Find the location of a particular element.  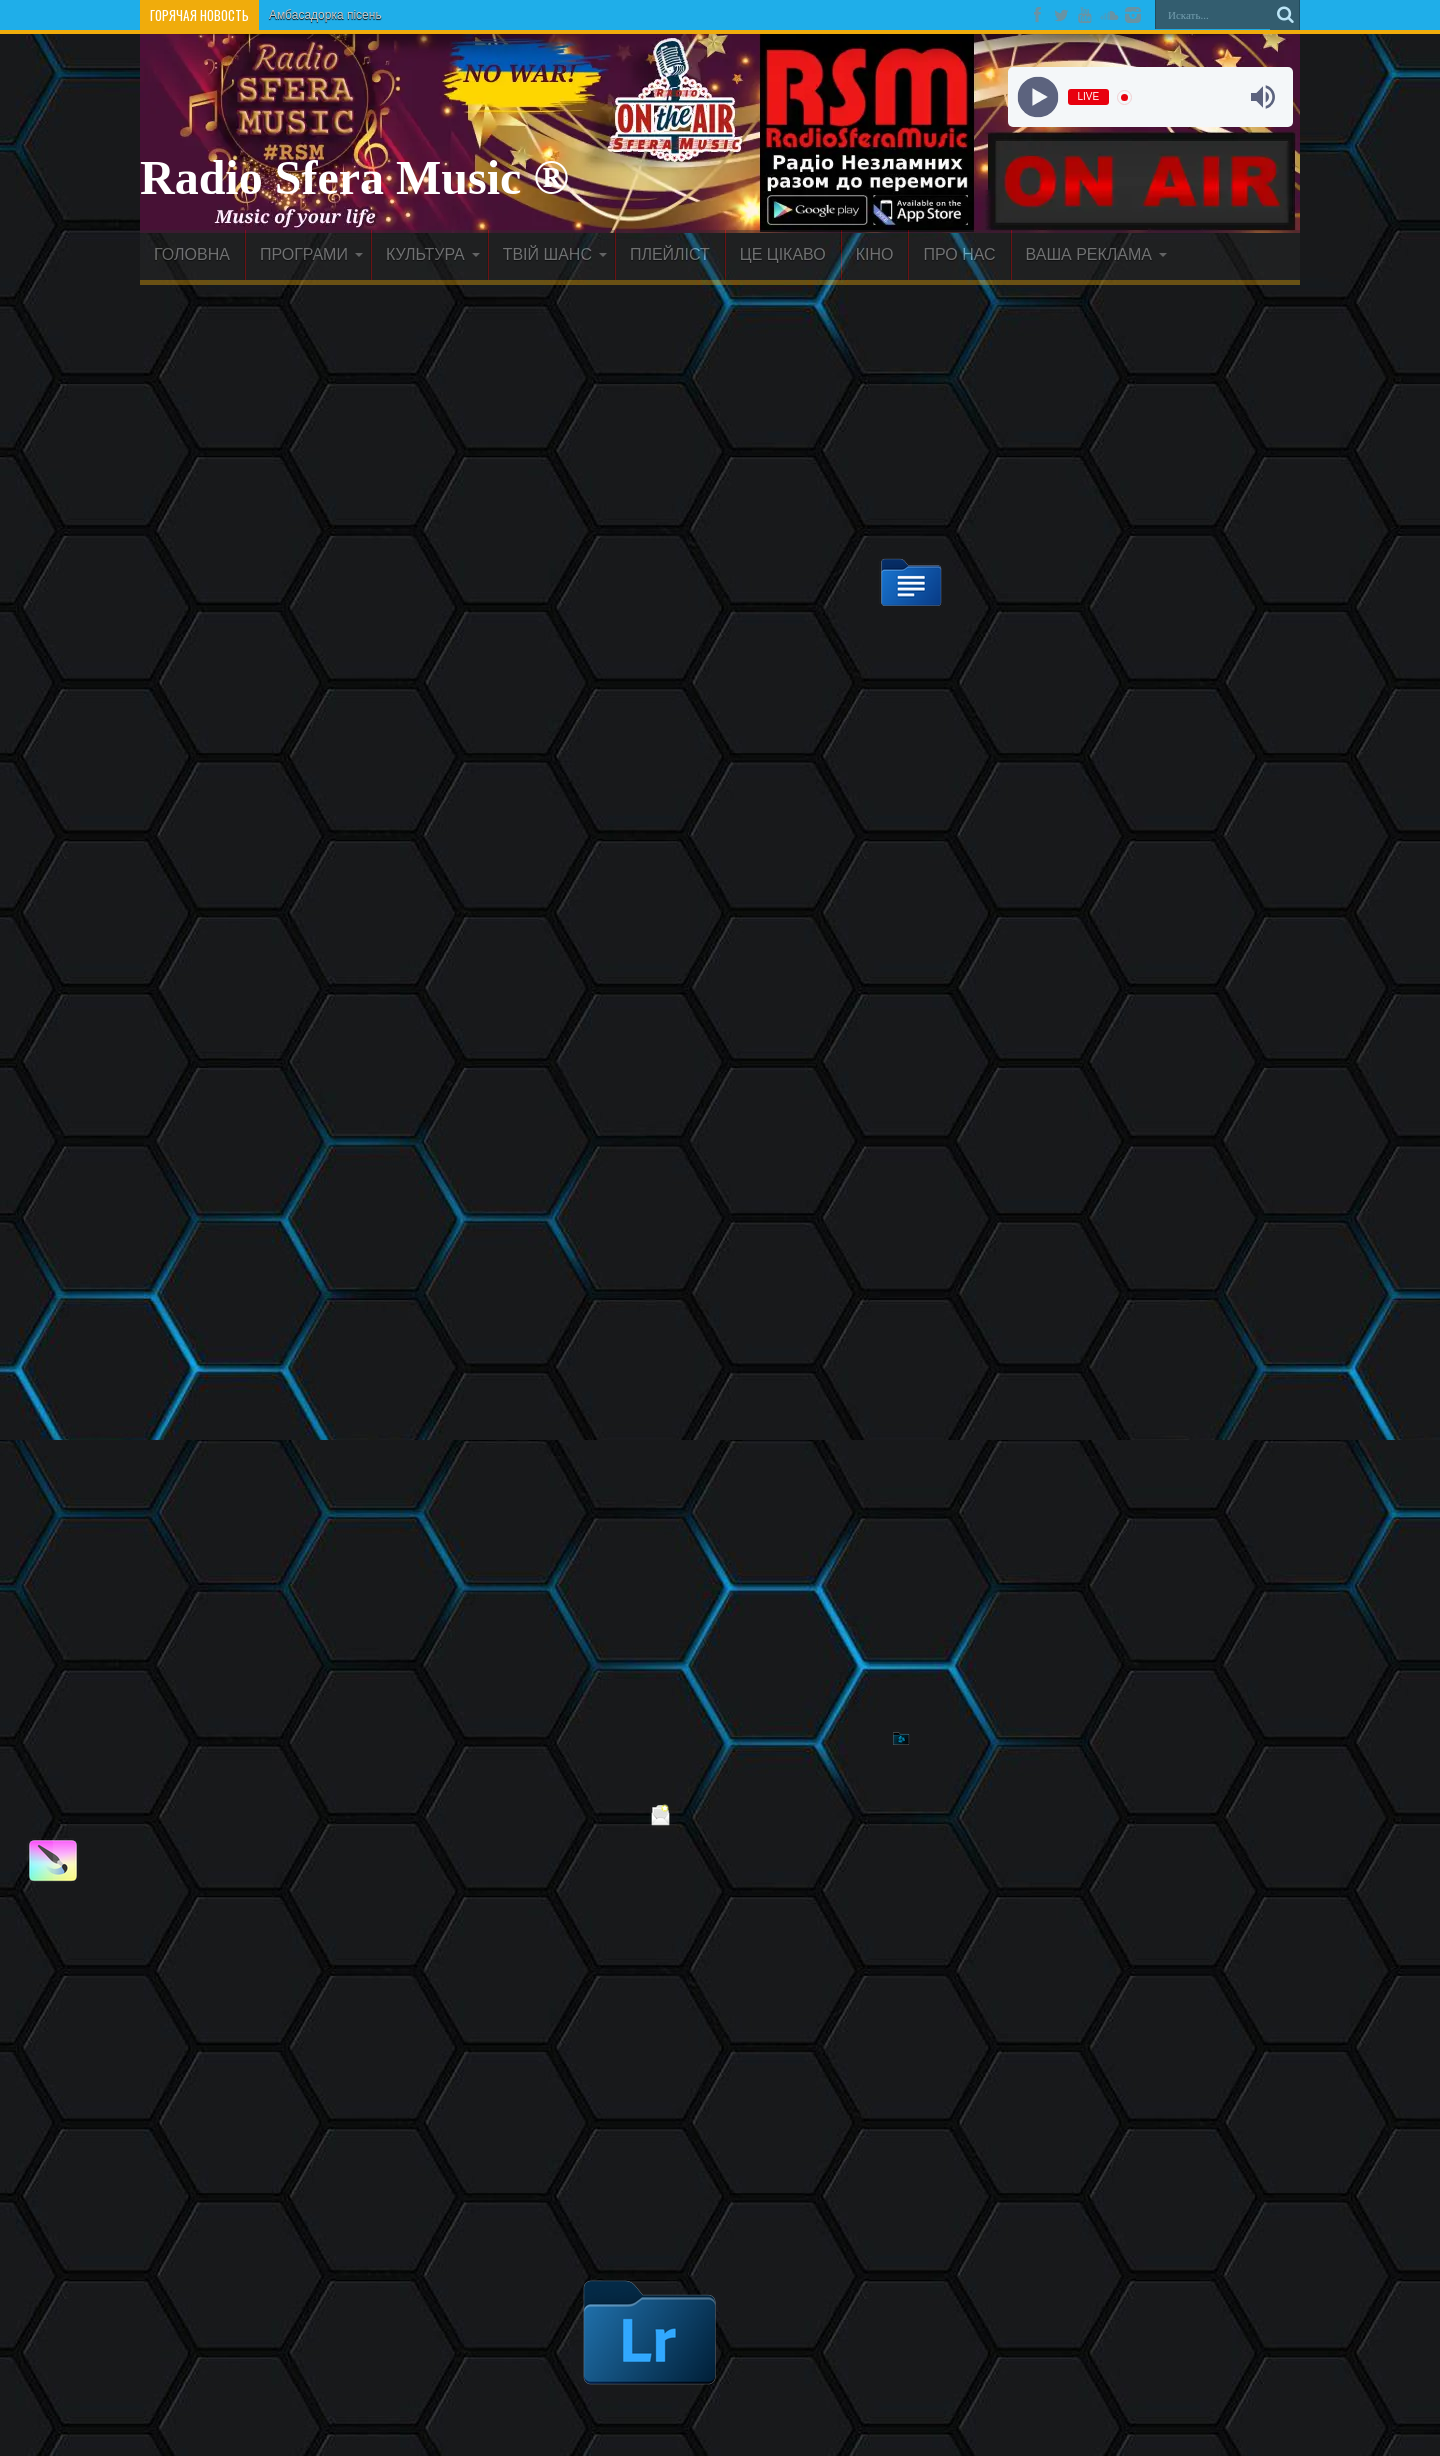

open google docs folder is located at coordinates (911, 584).